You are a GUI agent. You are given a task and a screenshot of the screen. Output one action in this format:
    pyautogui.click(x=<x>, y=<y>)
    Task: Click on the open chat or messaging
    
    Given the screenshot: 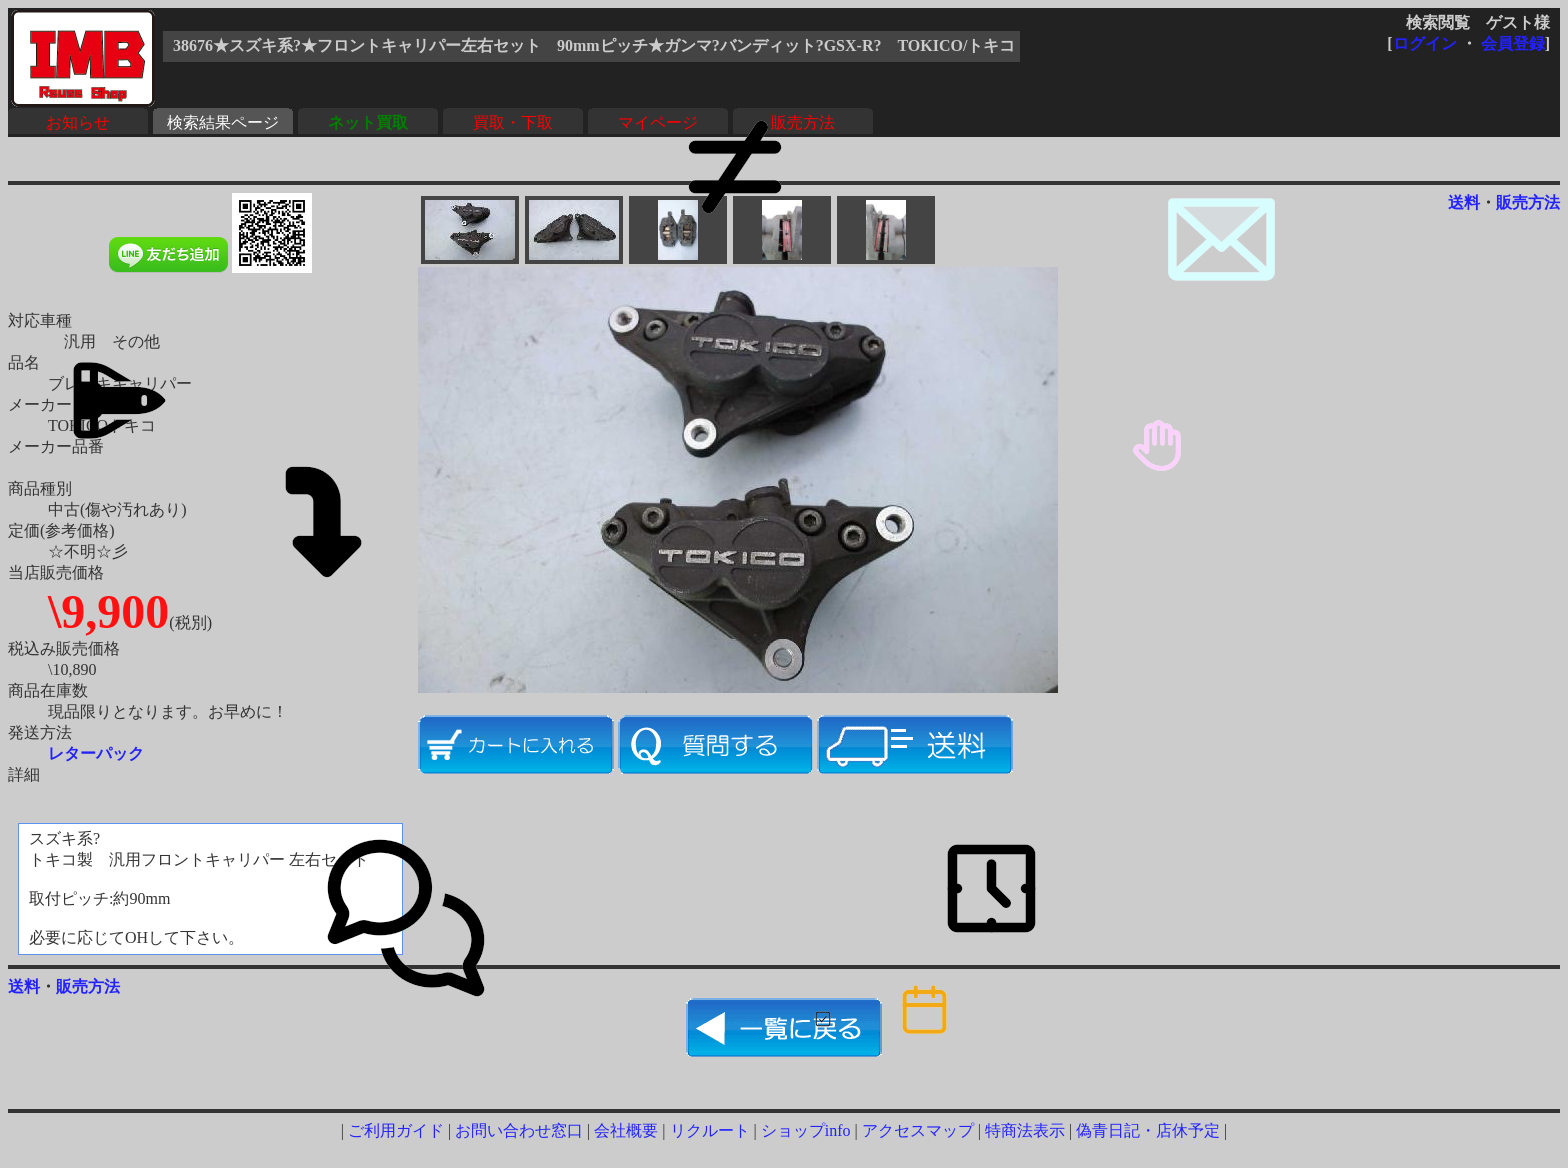 What is the action you would take?
    pyautogui.click(x=406, y=918)
    